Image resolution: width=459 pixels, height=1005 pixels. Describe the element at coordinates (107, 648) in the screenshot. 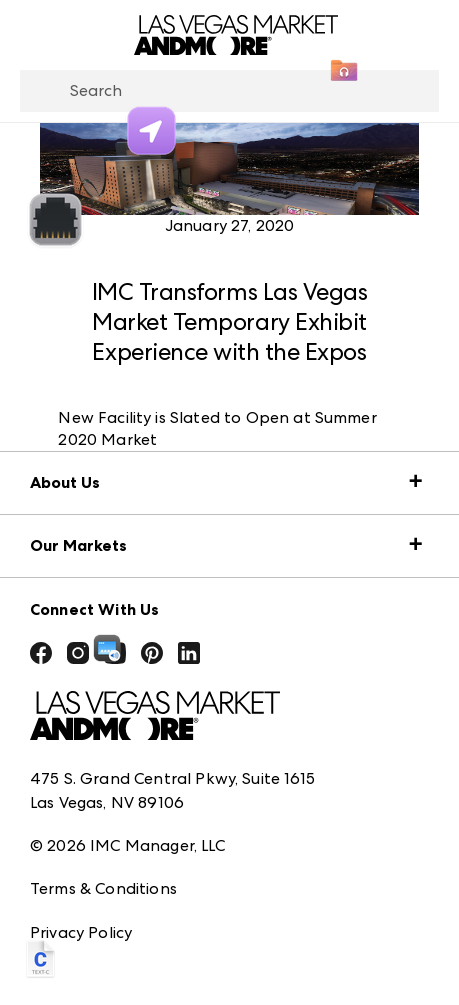

I see `open mpd music player daemon app` at that location.